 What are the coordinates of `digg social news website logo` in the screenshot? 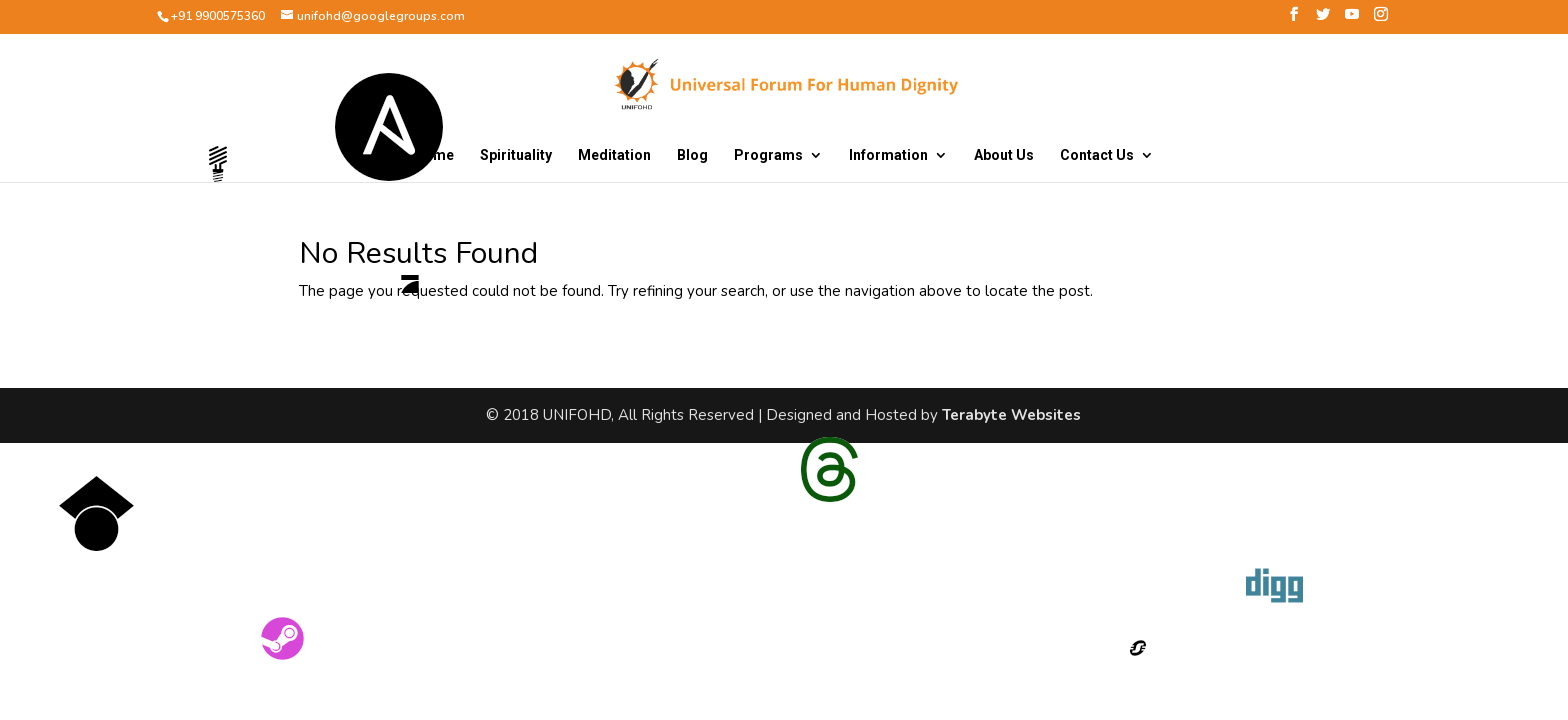 It's located at (1274, 585).